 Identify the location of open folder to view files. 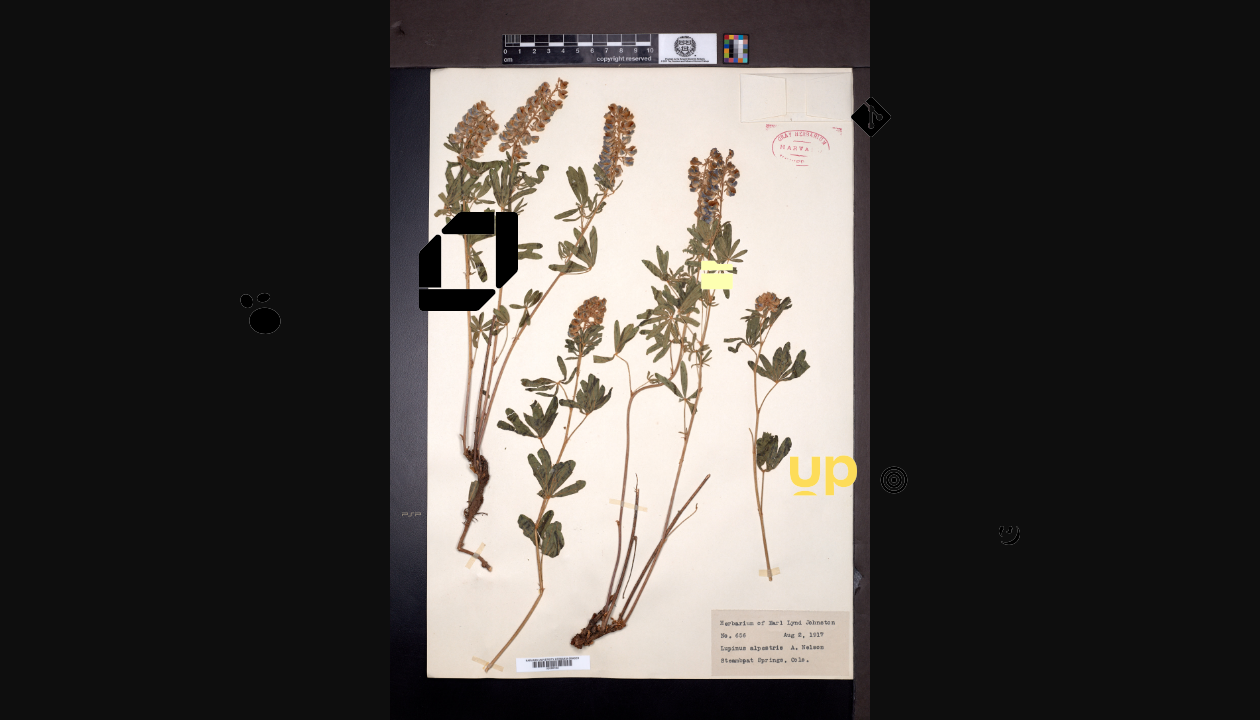
(717, 275).